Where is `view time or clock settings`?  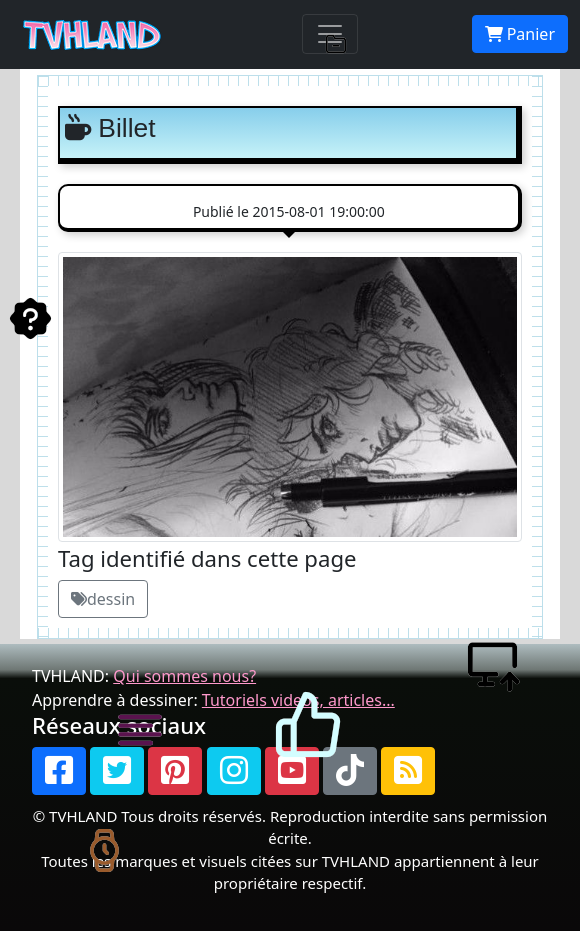 view time or clock settings is located at coordinates (104, 850).